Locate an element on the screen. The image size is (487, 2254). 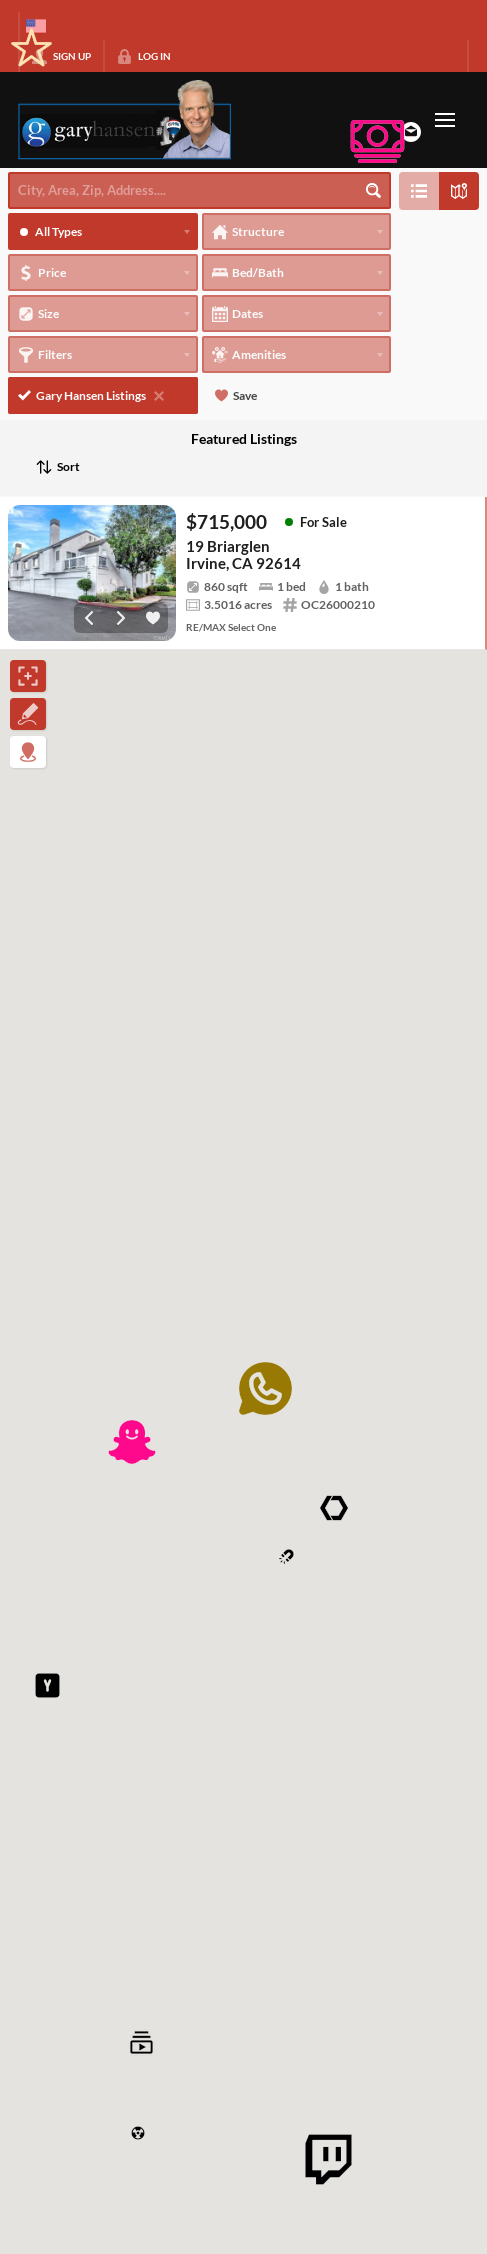
open WhatsApp messaging app is located at coordinates (265, 1388).